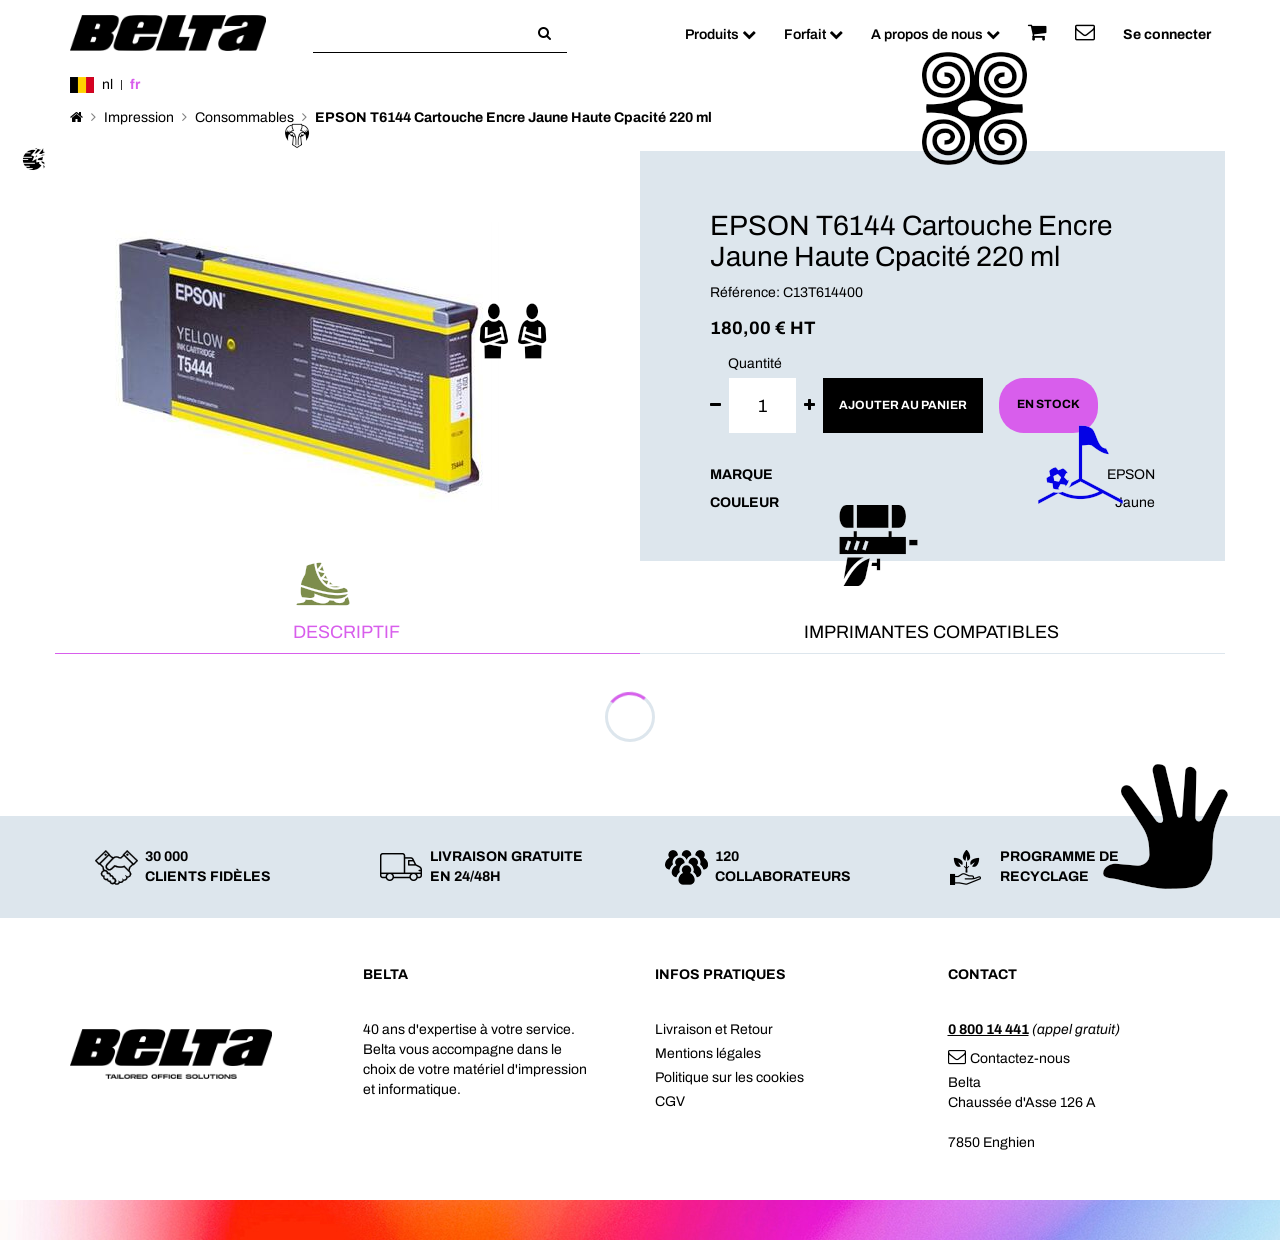 The height and width of the screenshot is (1240, 1280). What do you see at coordinates (1165, 826) in the screenshot?
I see `tap to interact or grab an object` at bounding box center [1165, 826].